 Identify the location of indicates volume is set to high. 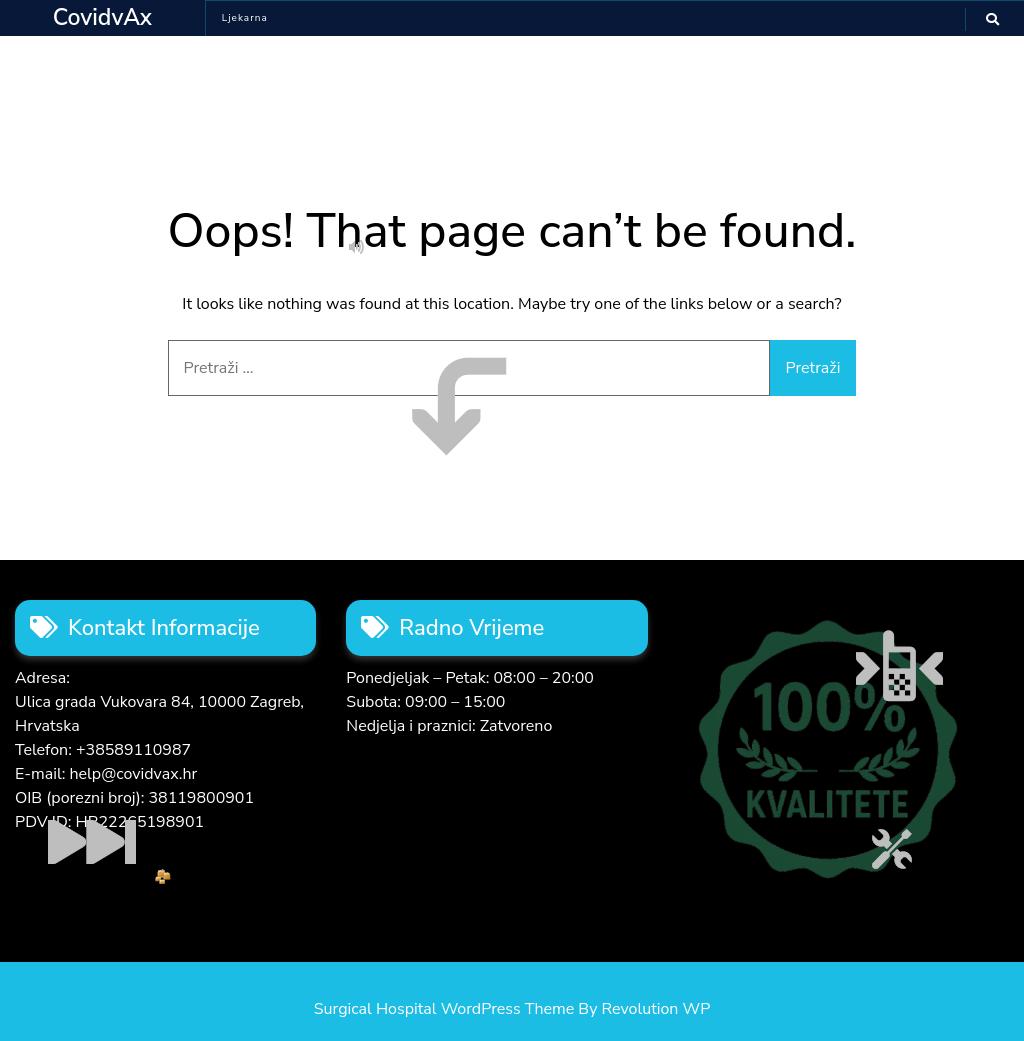
(357, 247).